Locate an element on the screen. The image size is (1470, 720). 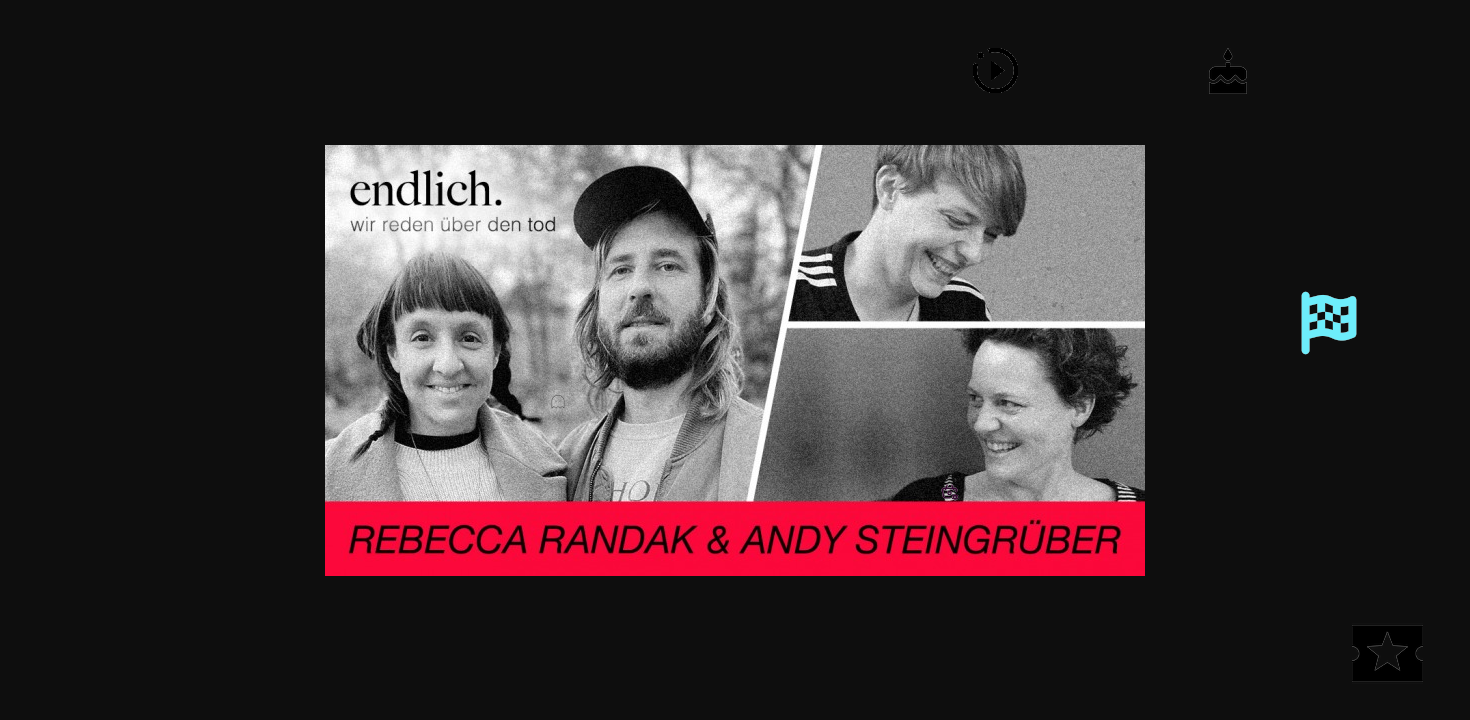
access shopping basket settings is located at coordinates (949, 491).